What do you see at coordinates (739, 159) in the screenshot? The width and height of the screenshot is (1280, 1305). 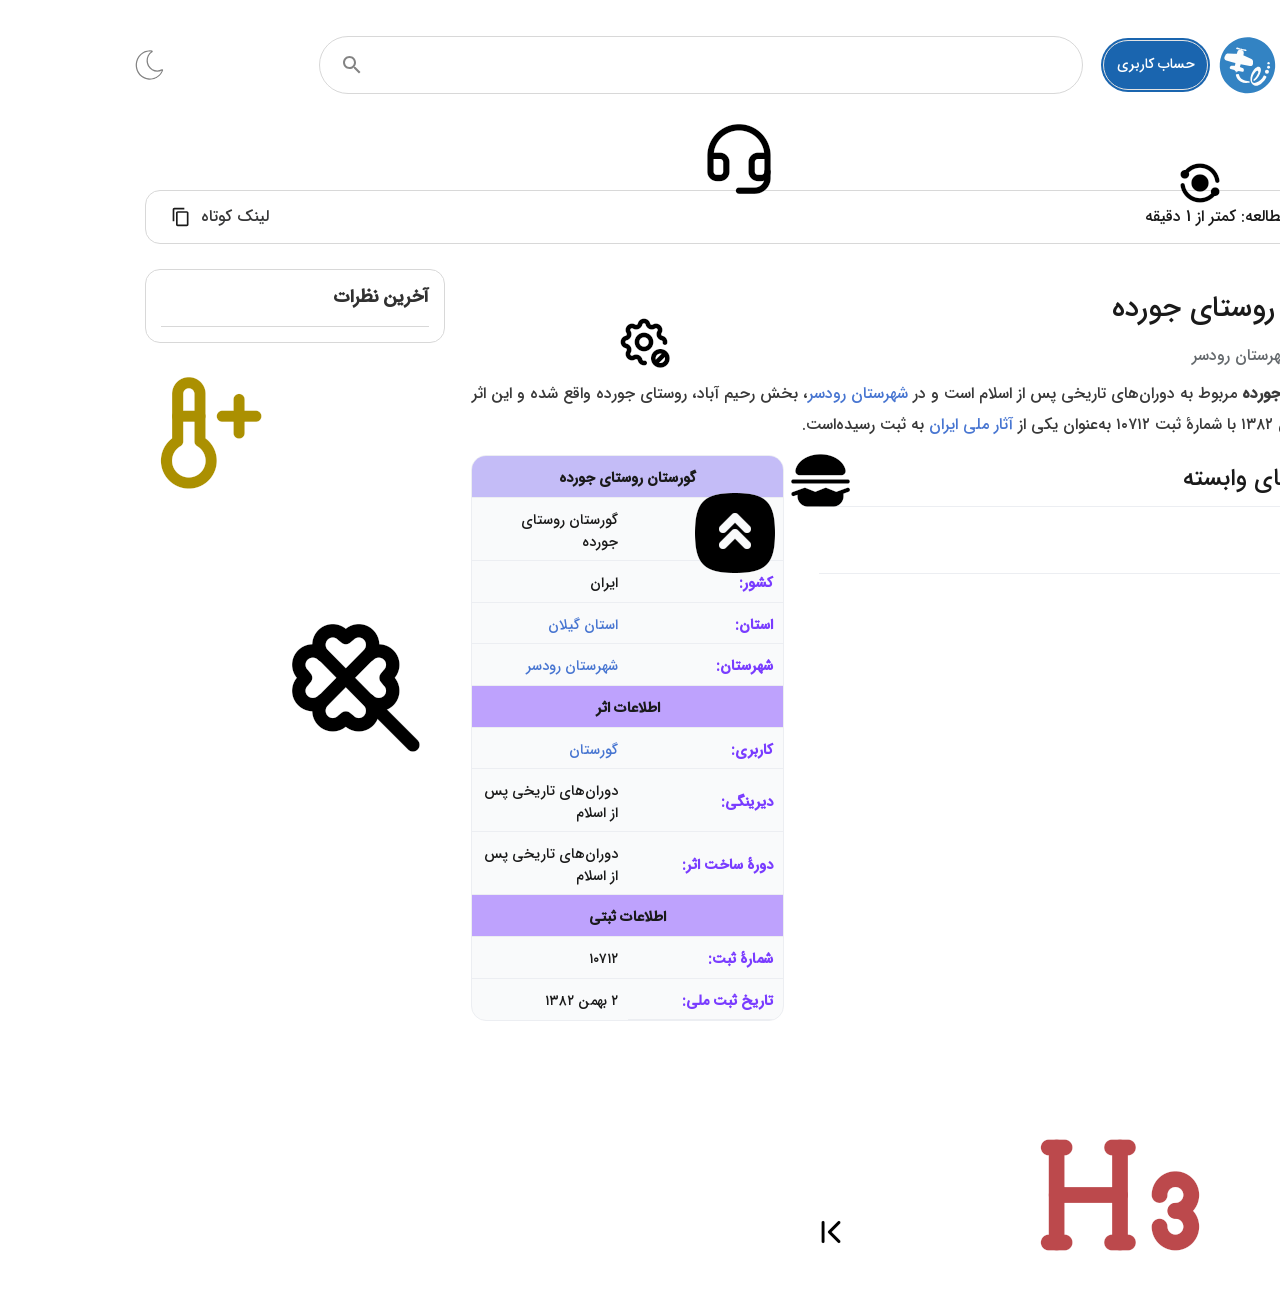 I see `contact customer support` at bounding box center [739, 159].